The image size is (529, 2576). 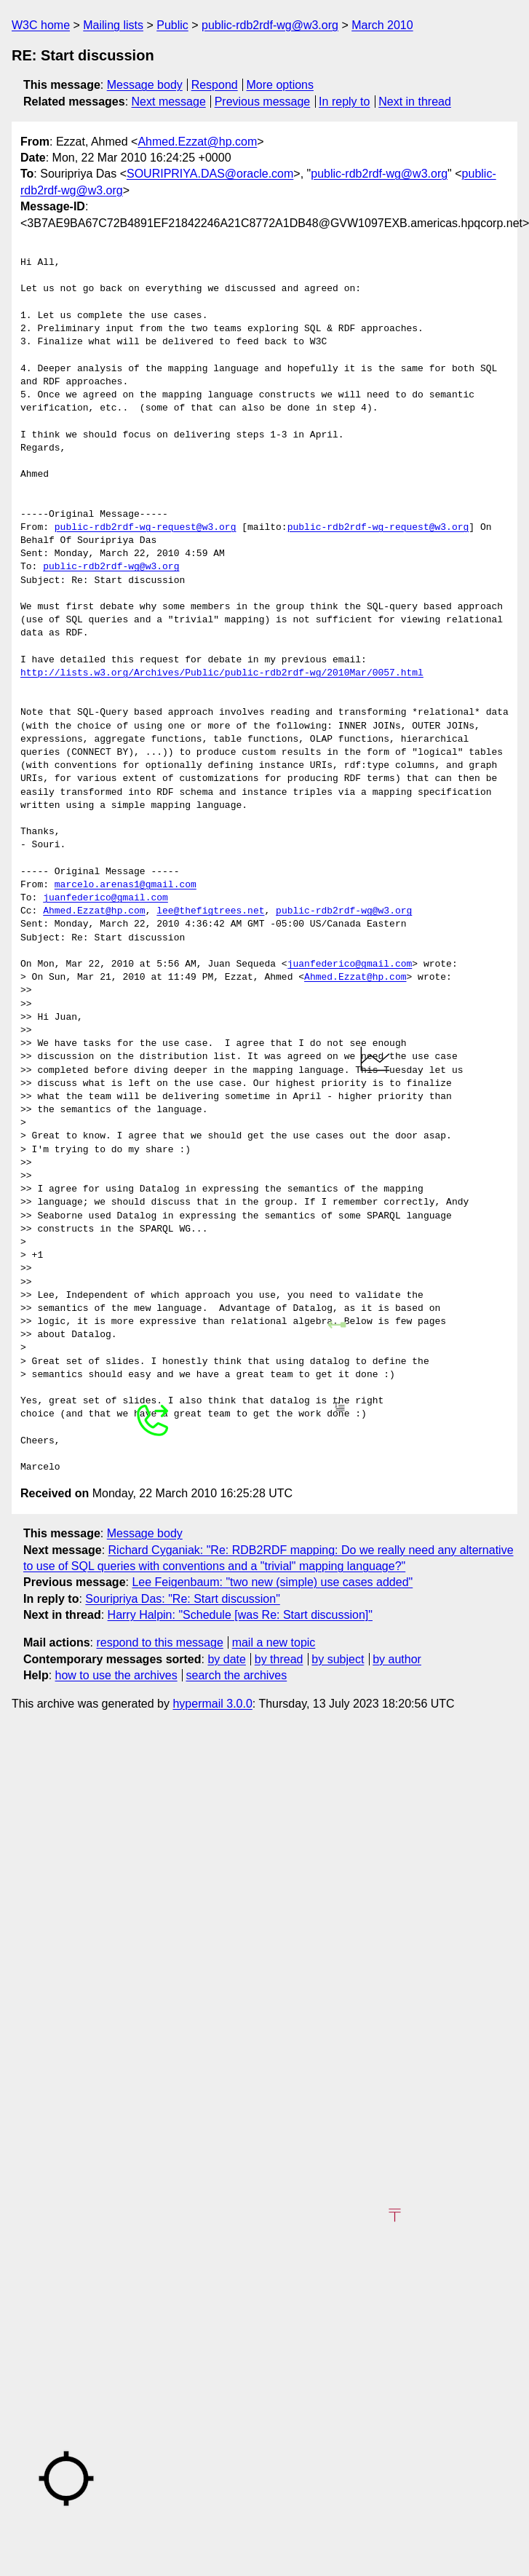 What do you see at coordinates (66, 2478) in the screenshot?
I see `GPS signal is searching or not yet locked` at bounding box center [66, 2478].